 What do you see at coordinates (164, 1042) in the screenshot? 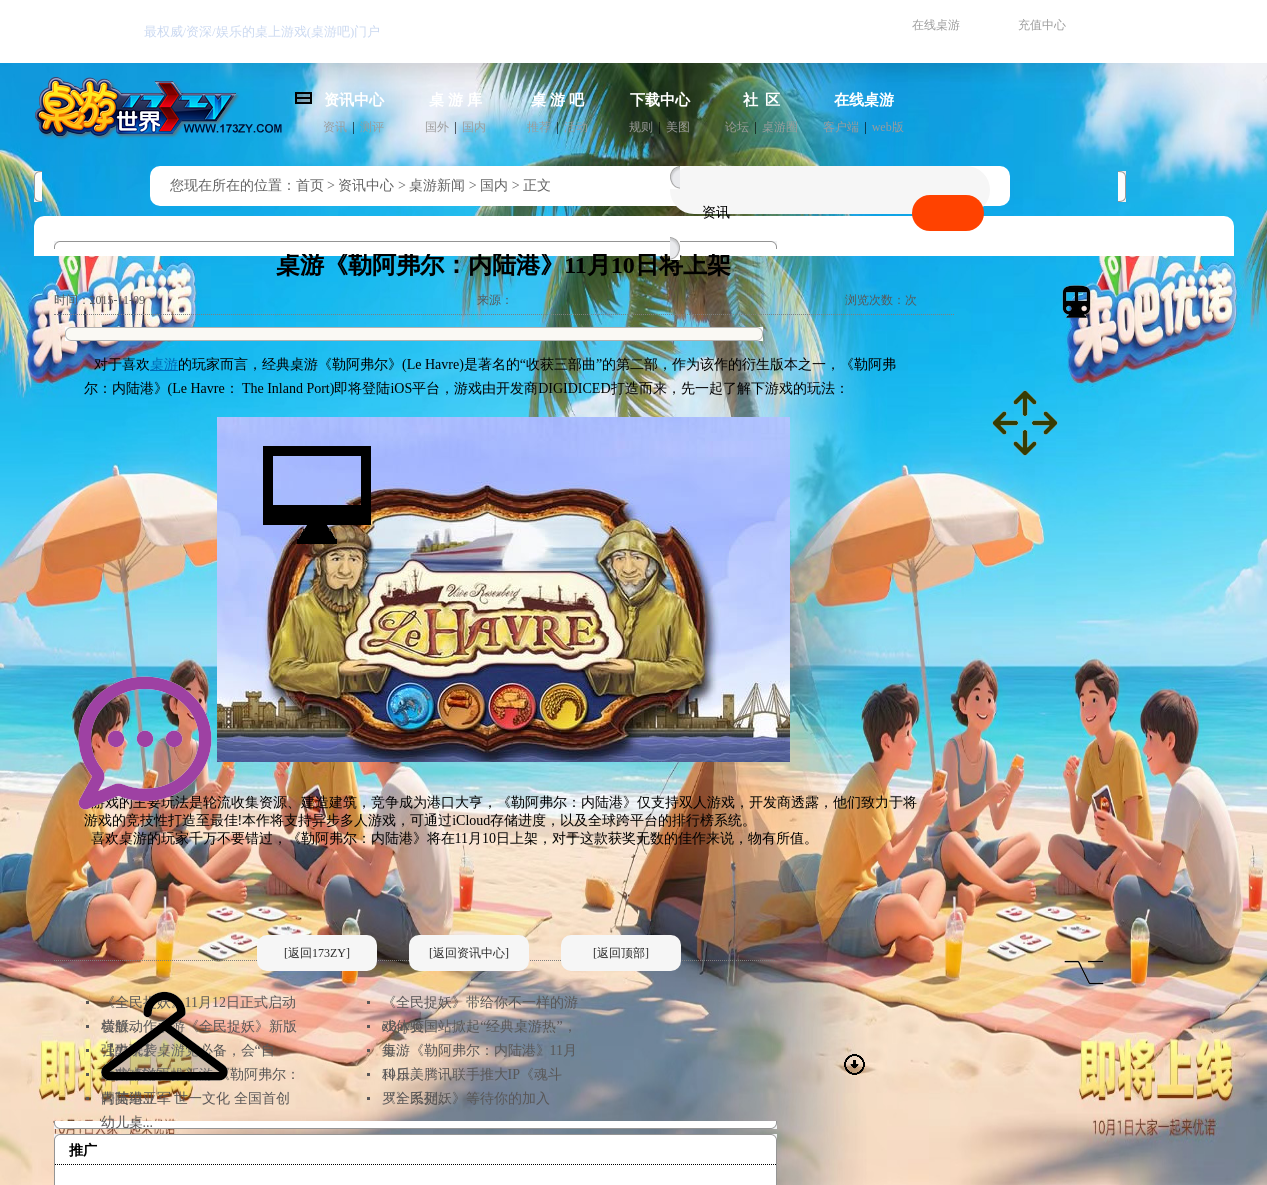
I see `access wardrobe or clothing options` at bounding box center [164, 1042].